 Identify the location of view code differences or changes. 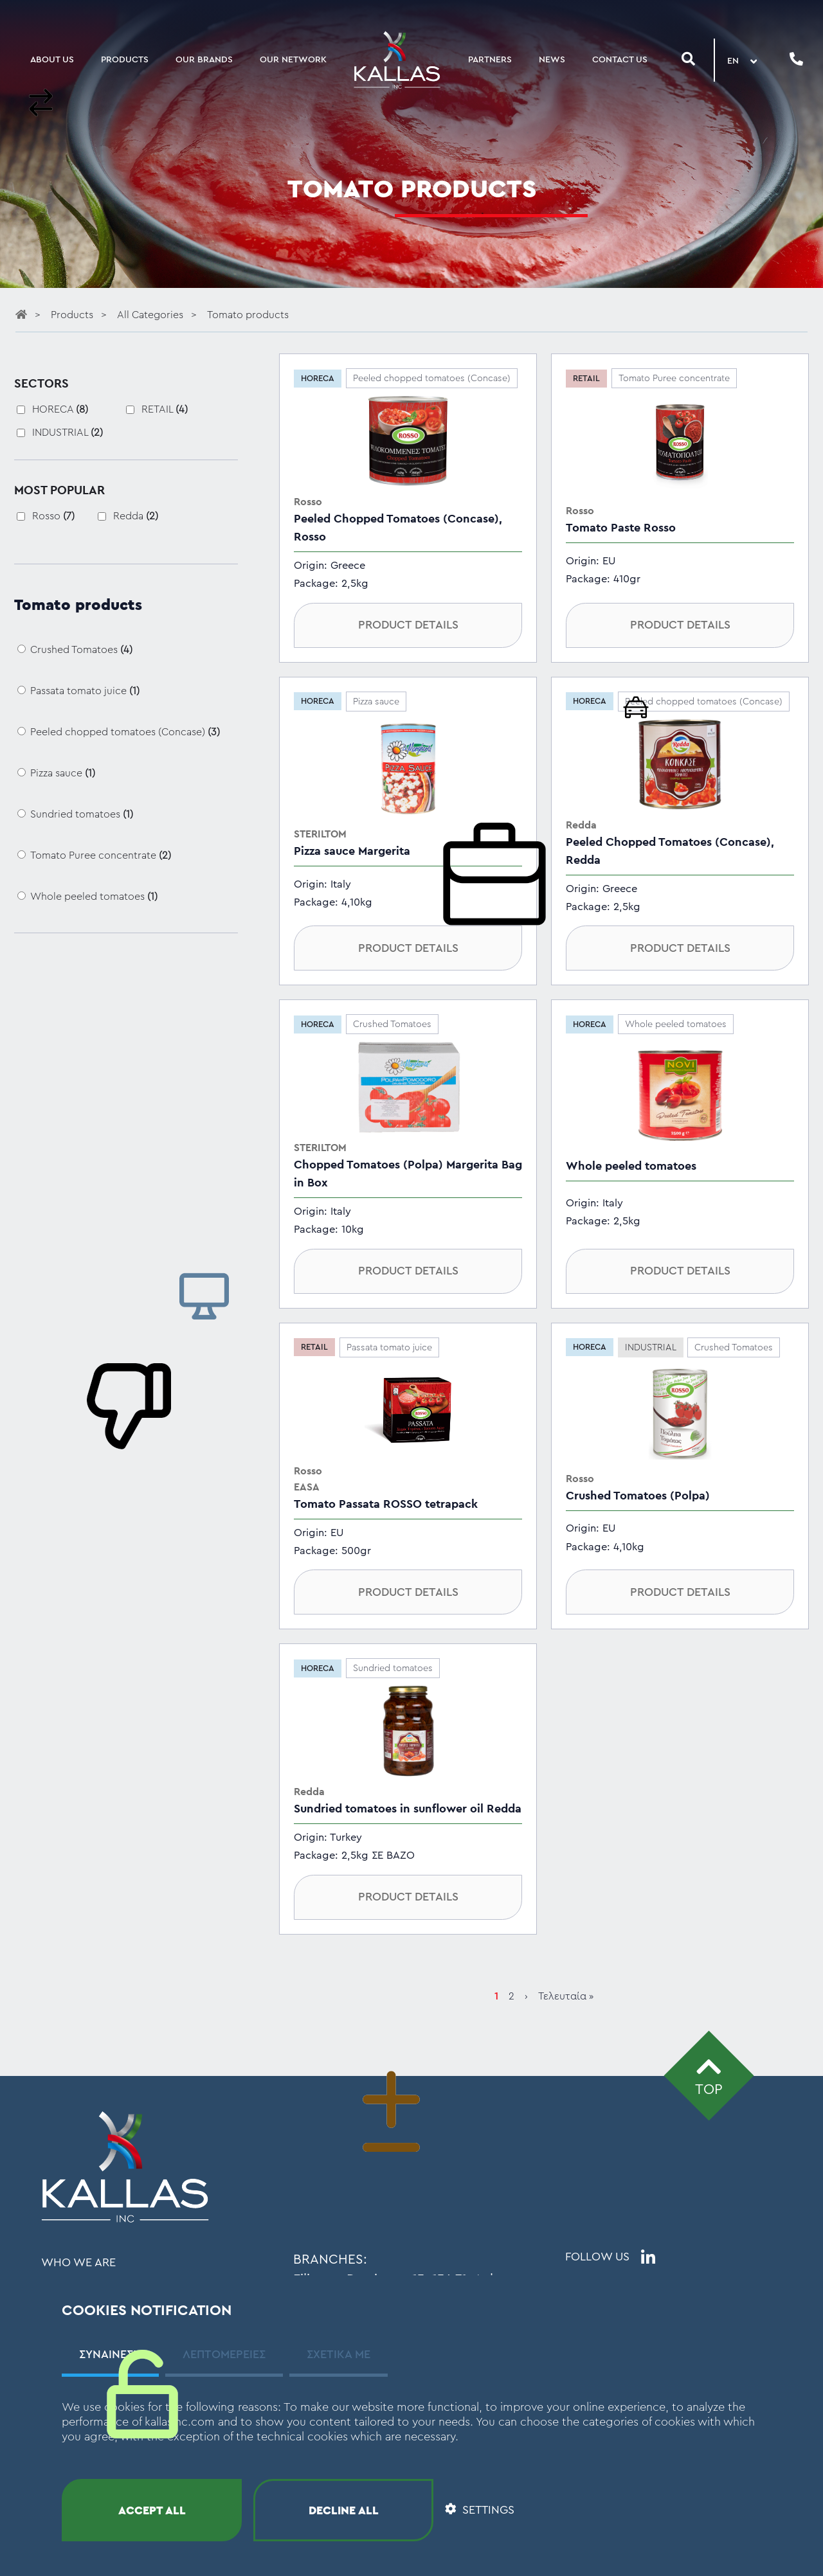
(391, 2113).